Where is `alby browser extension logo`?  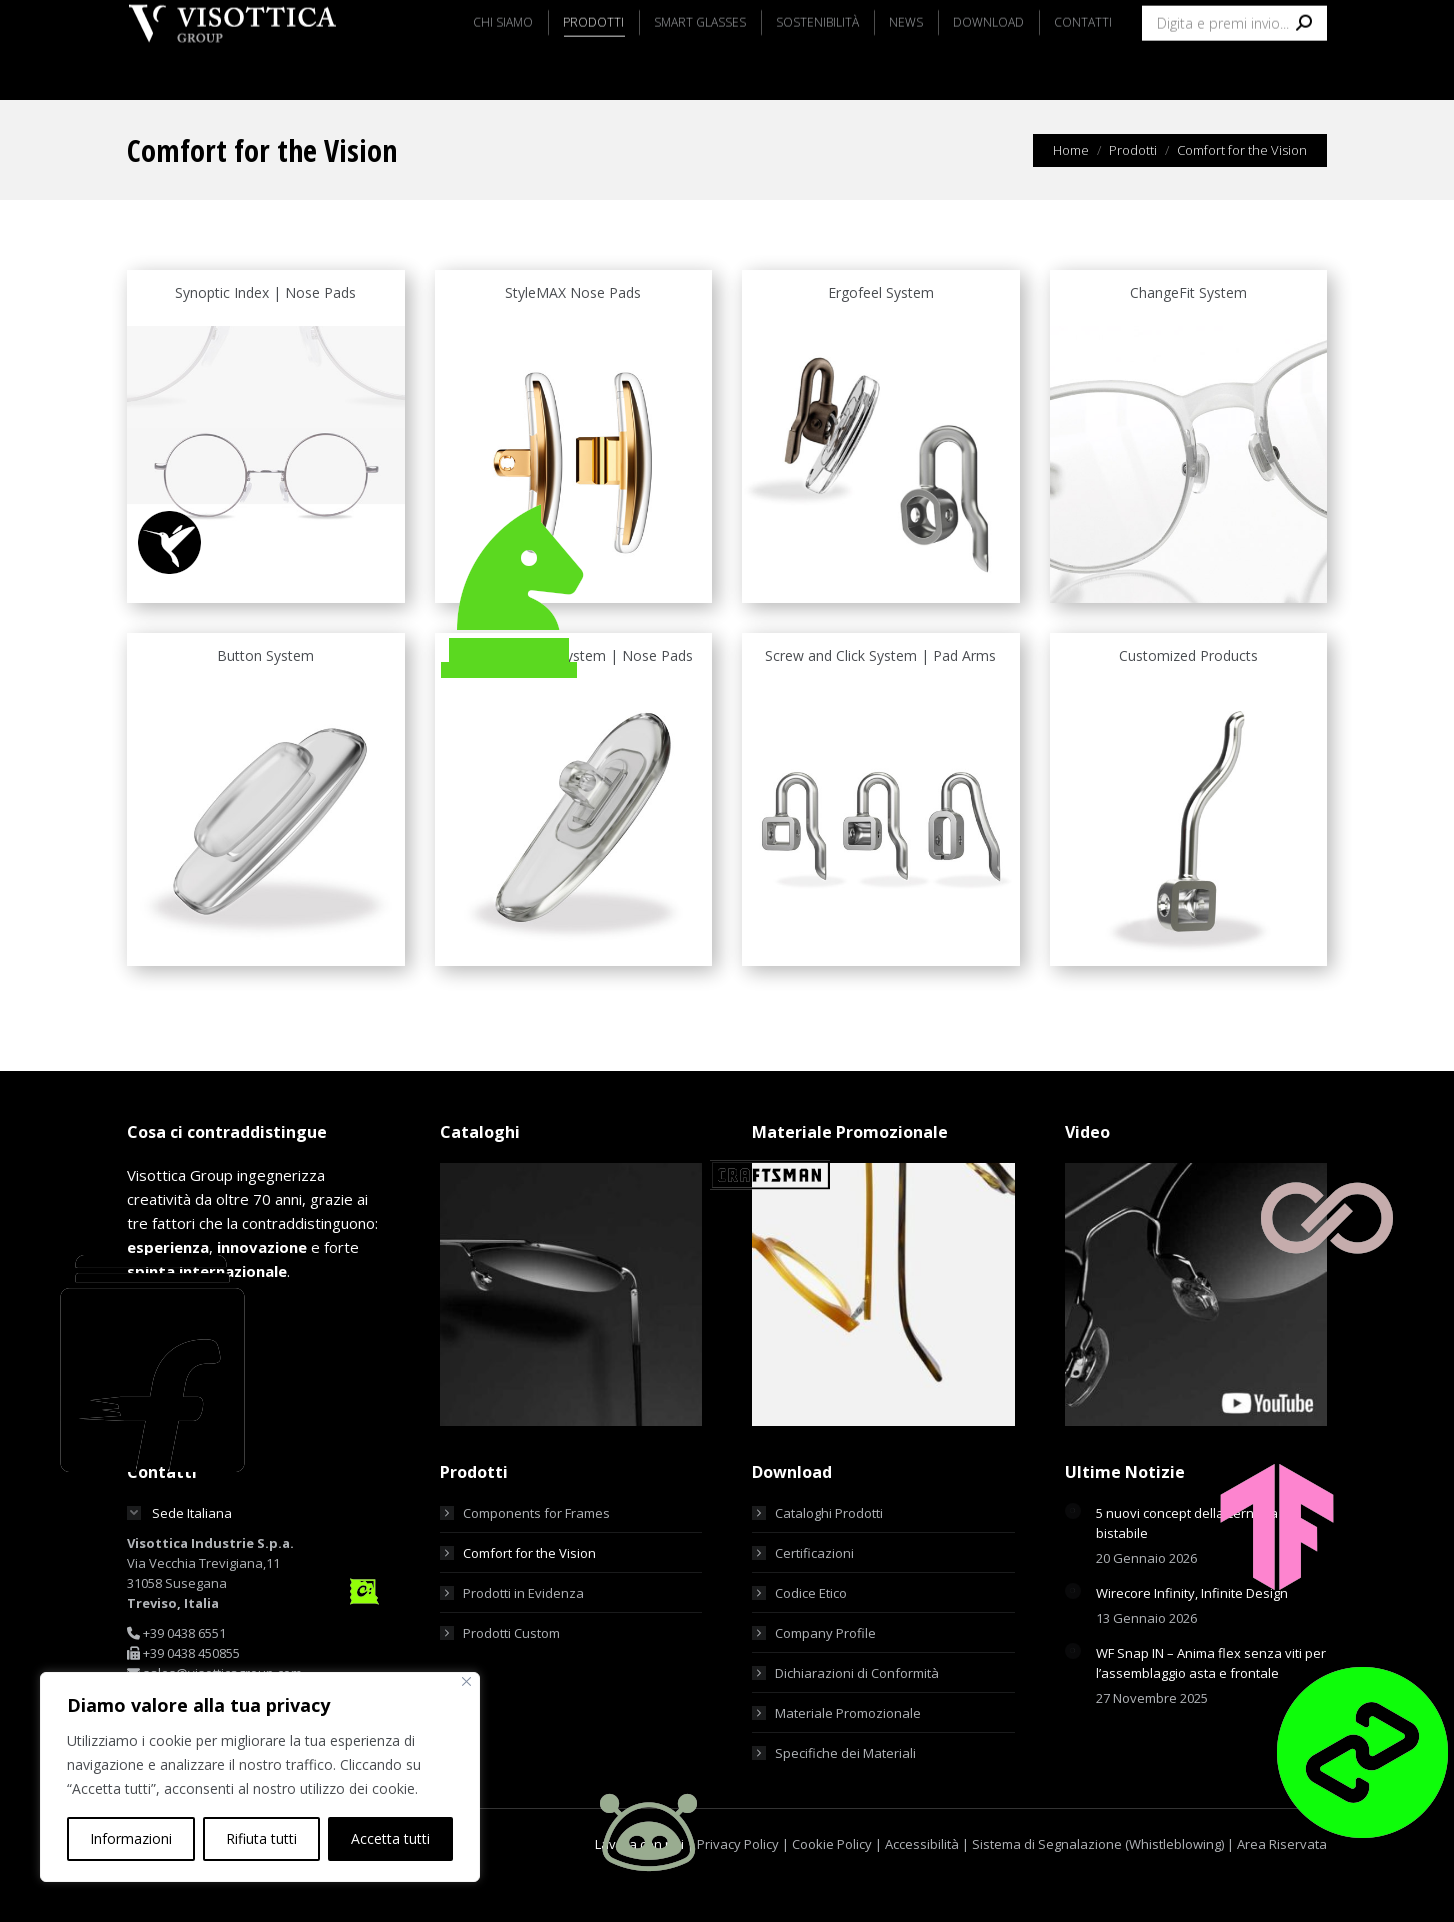 alby browser extension logo is located at coordinates (648, 1832).